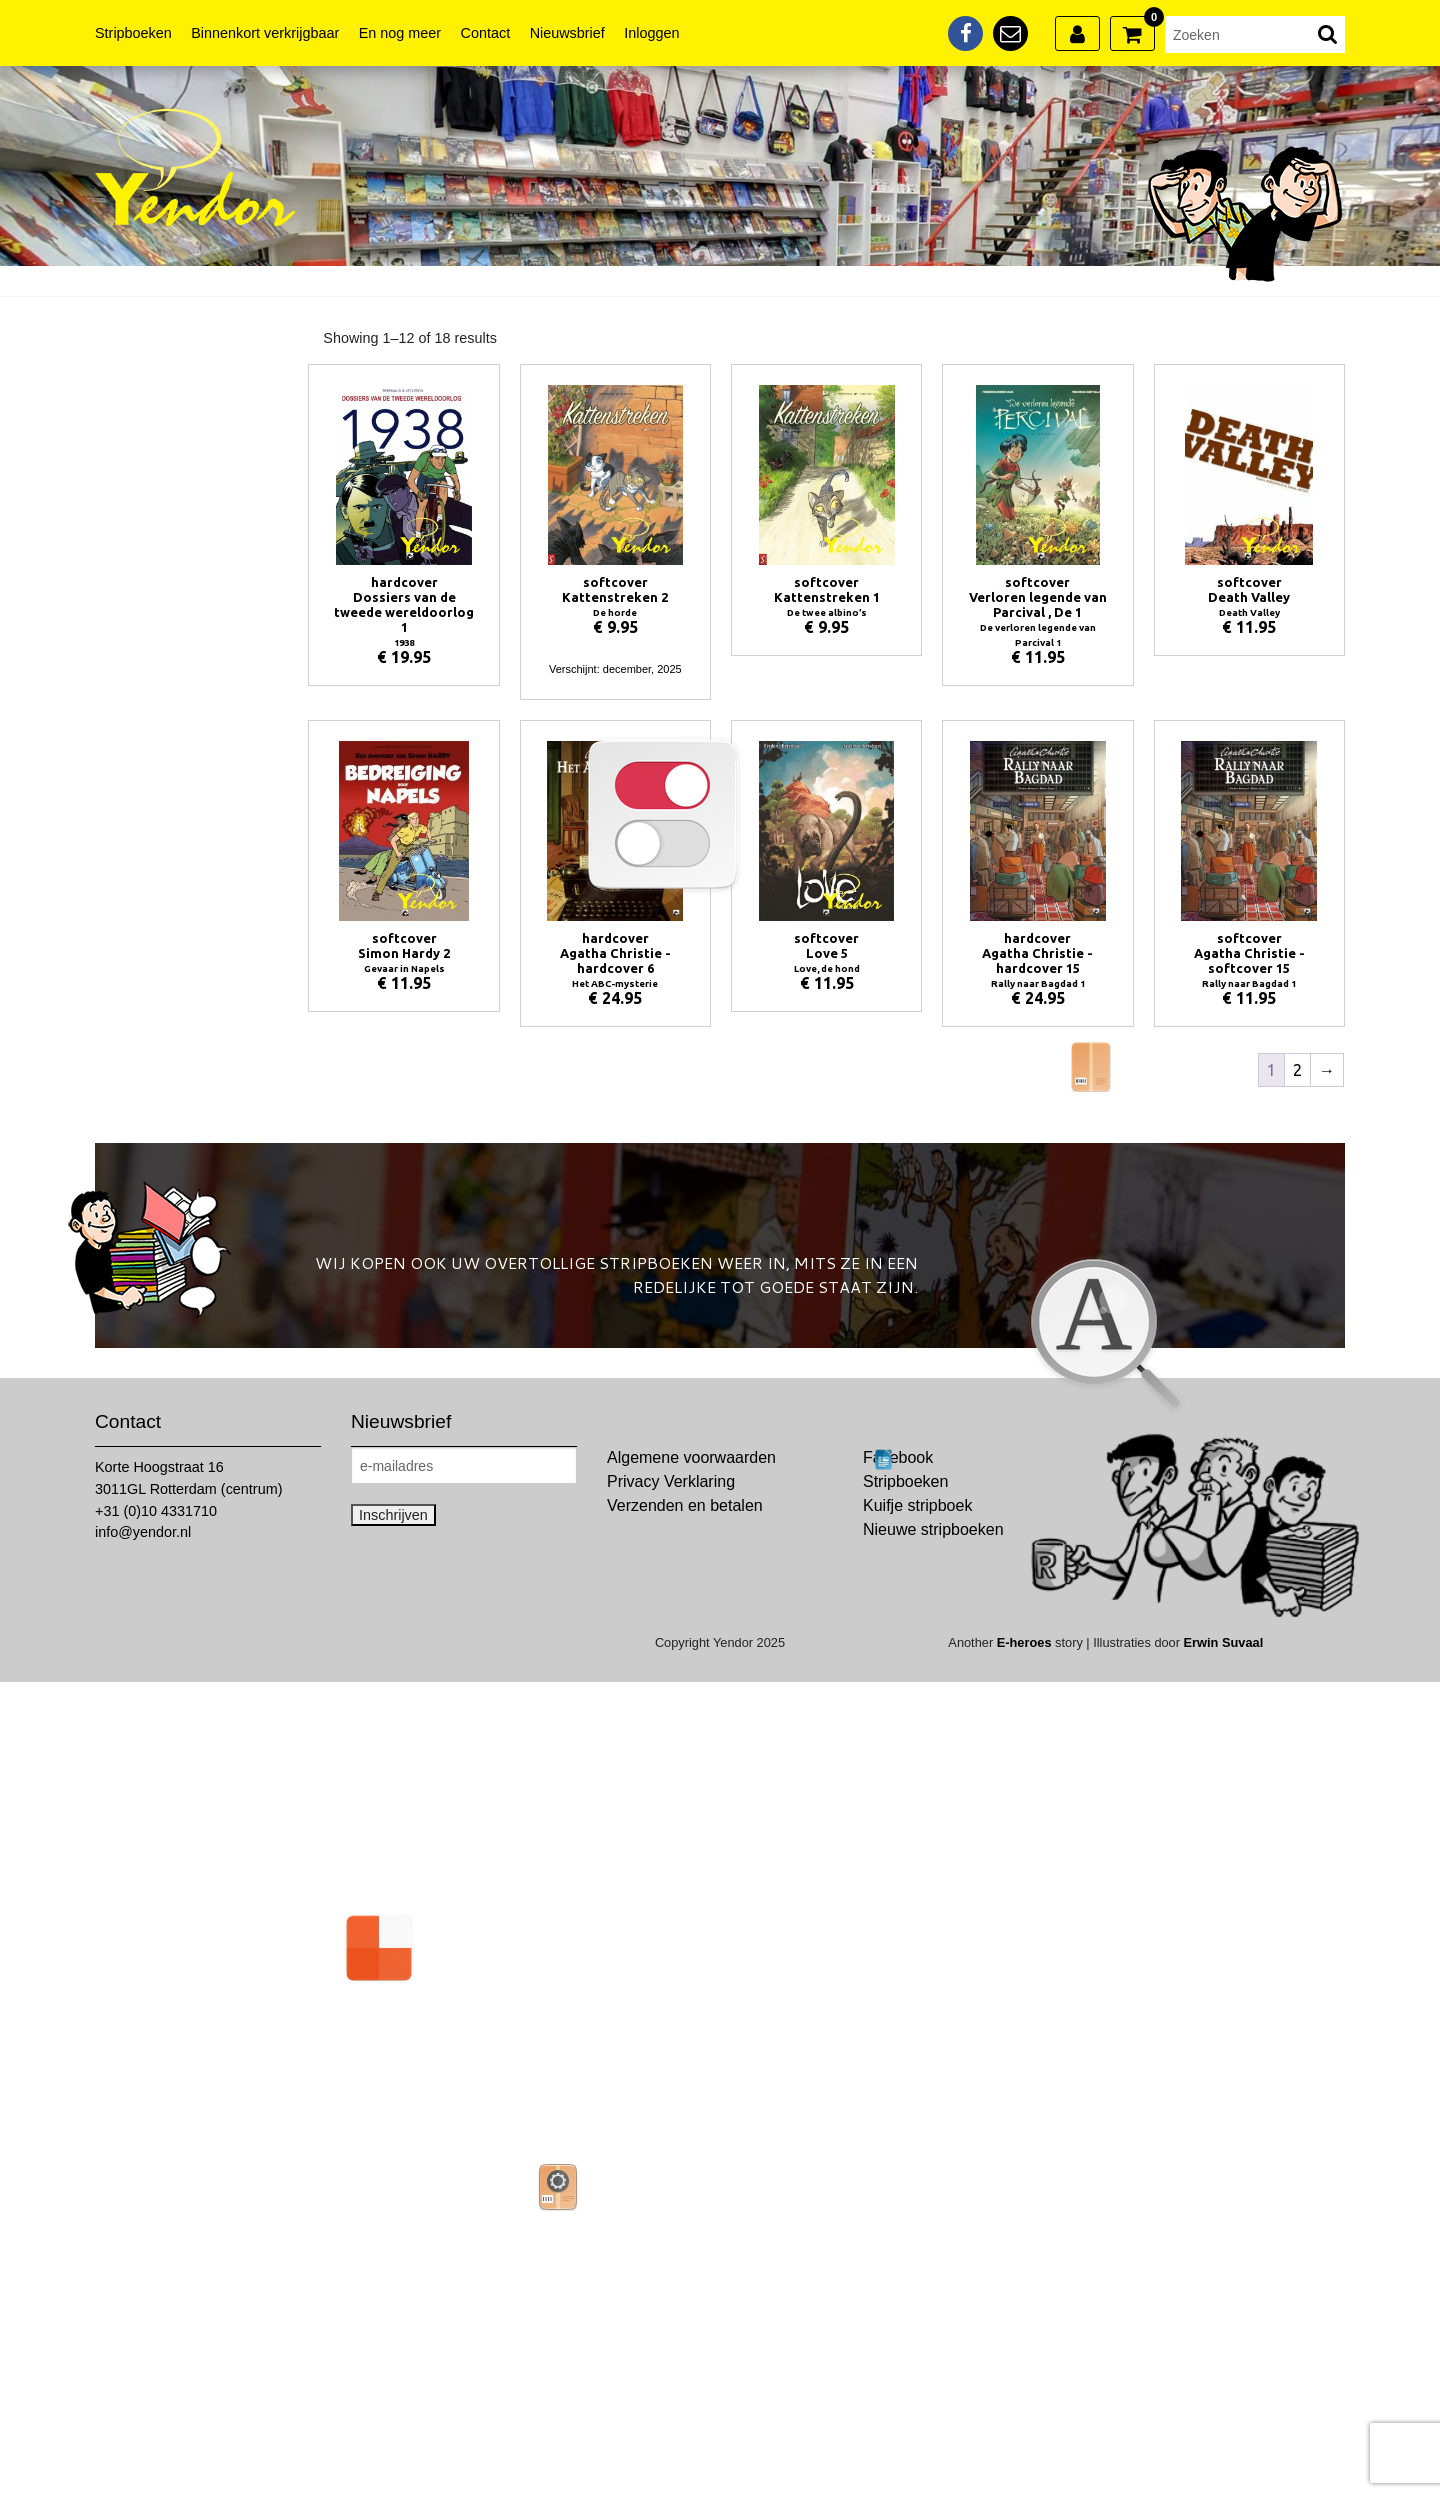  Describe the element at coordinates (883, 1459) in the screenshot. I see `open LibreOffice Writer application` at that location.